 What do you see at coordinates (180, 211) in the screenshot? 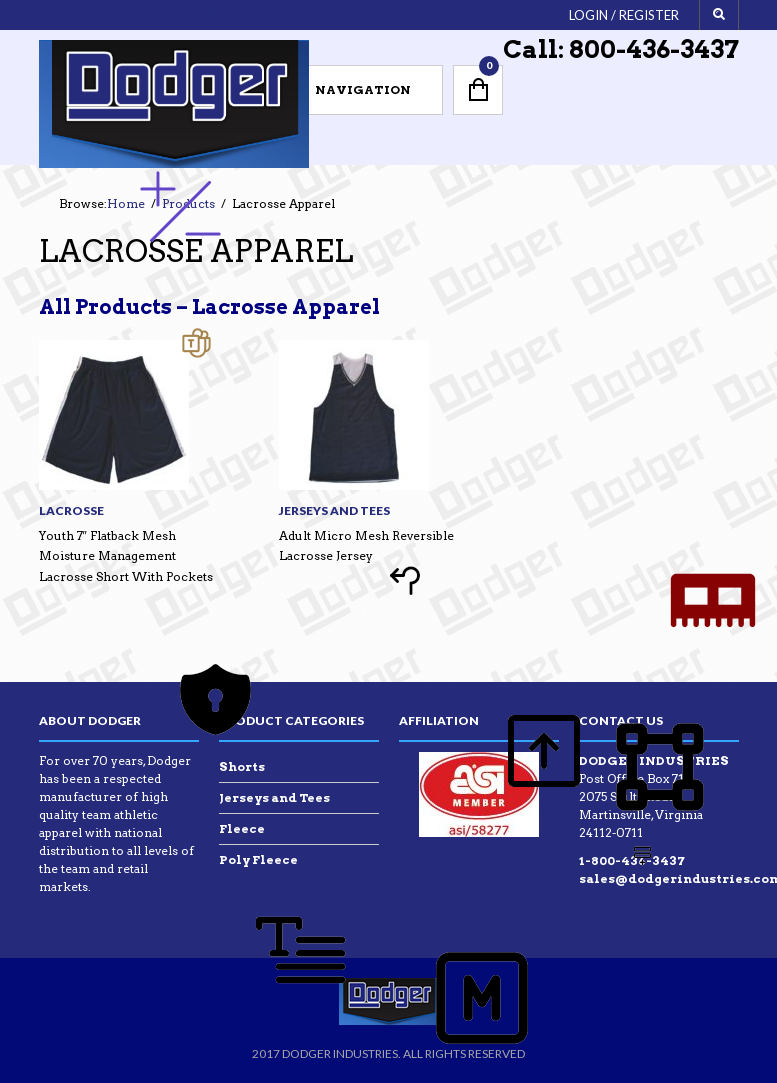
I see `toggle between adding and subtracting values` at bounding box center [180, 211].